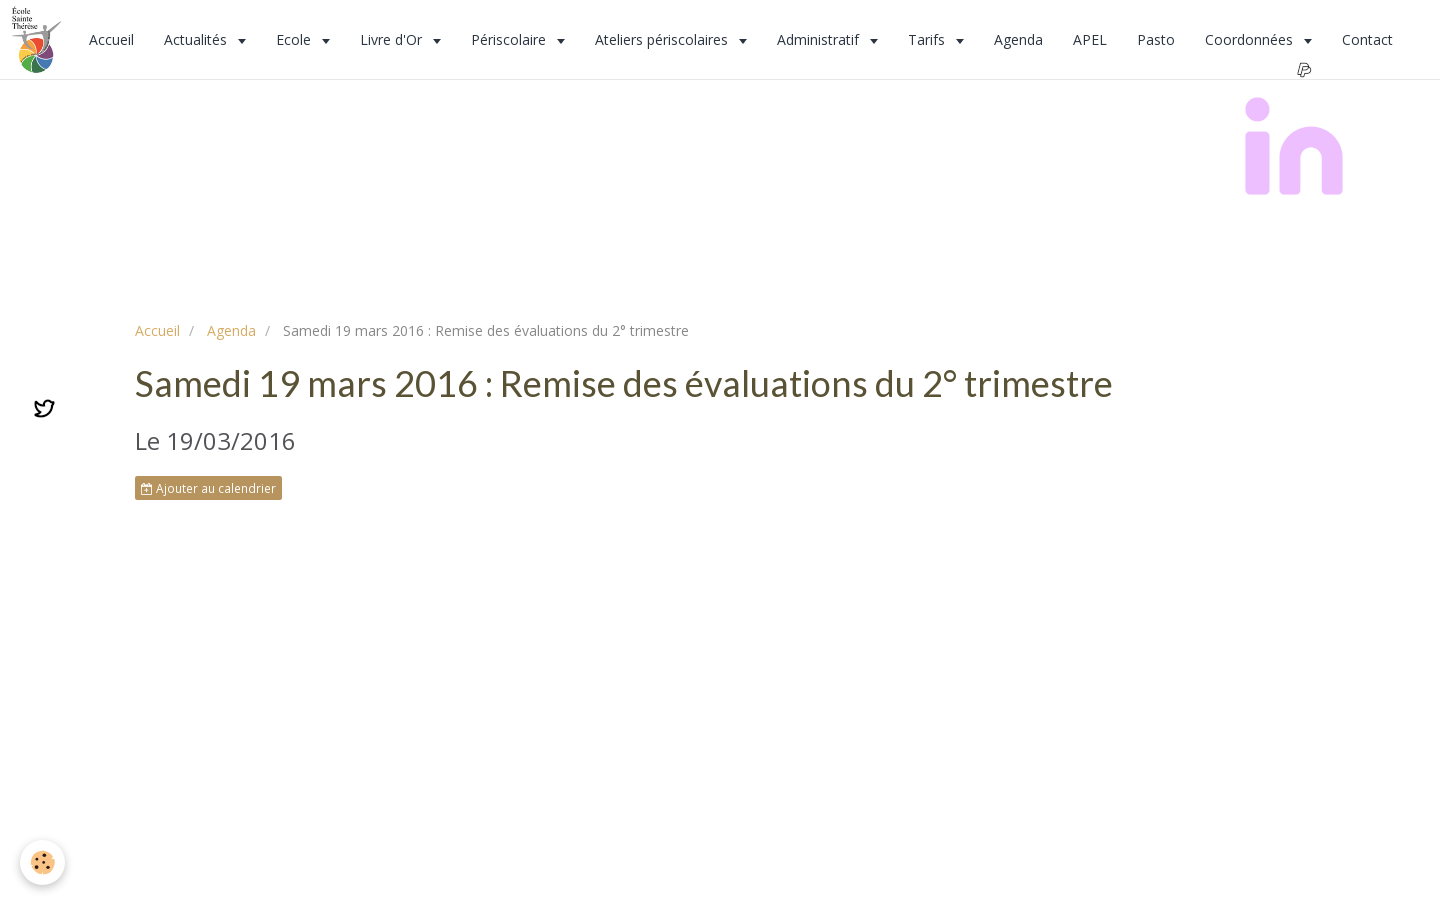 The width and height of the screenshot is (1440, 904). Describe the element at coordinates (44, 408) in the screenshot. I see `share to twitter` at that location.